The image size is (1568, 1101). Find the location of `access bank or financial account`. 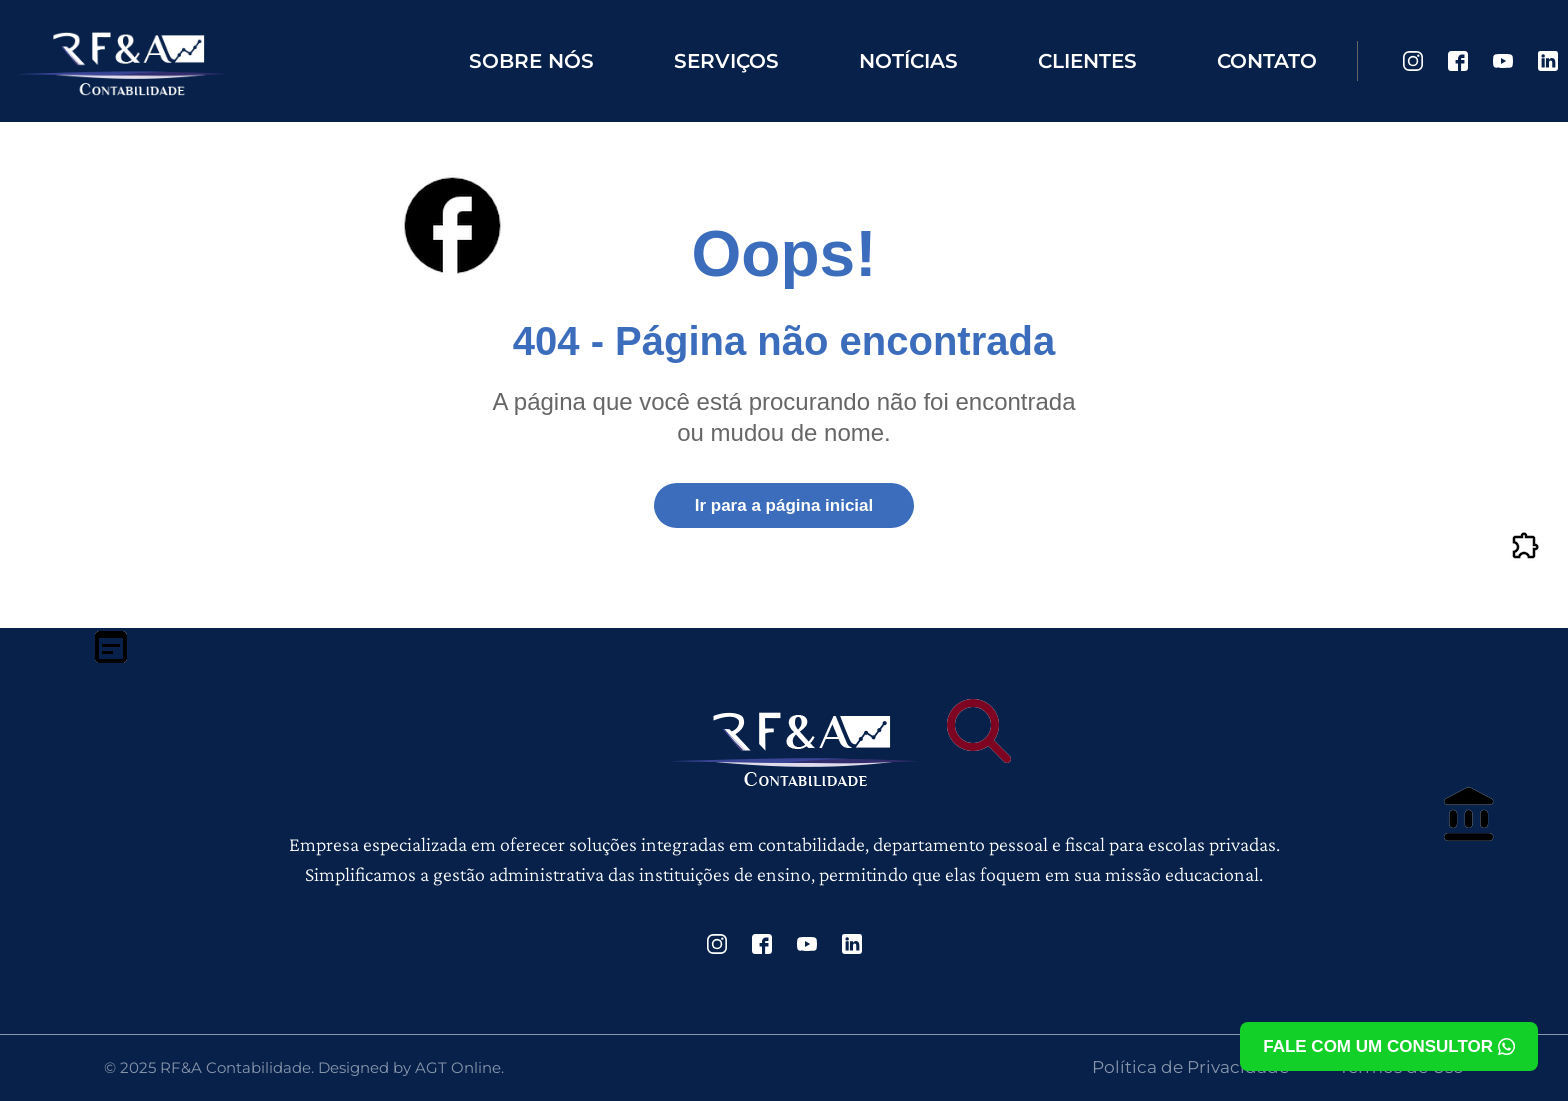

access bank or financial account is located at coordinates (1470, 815).